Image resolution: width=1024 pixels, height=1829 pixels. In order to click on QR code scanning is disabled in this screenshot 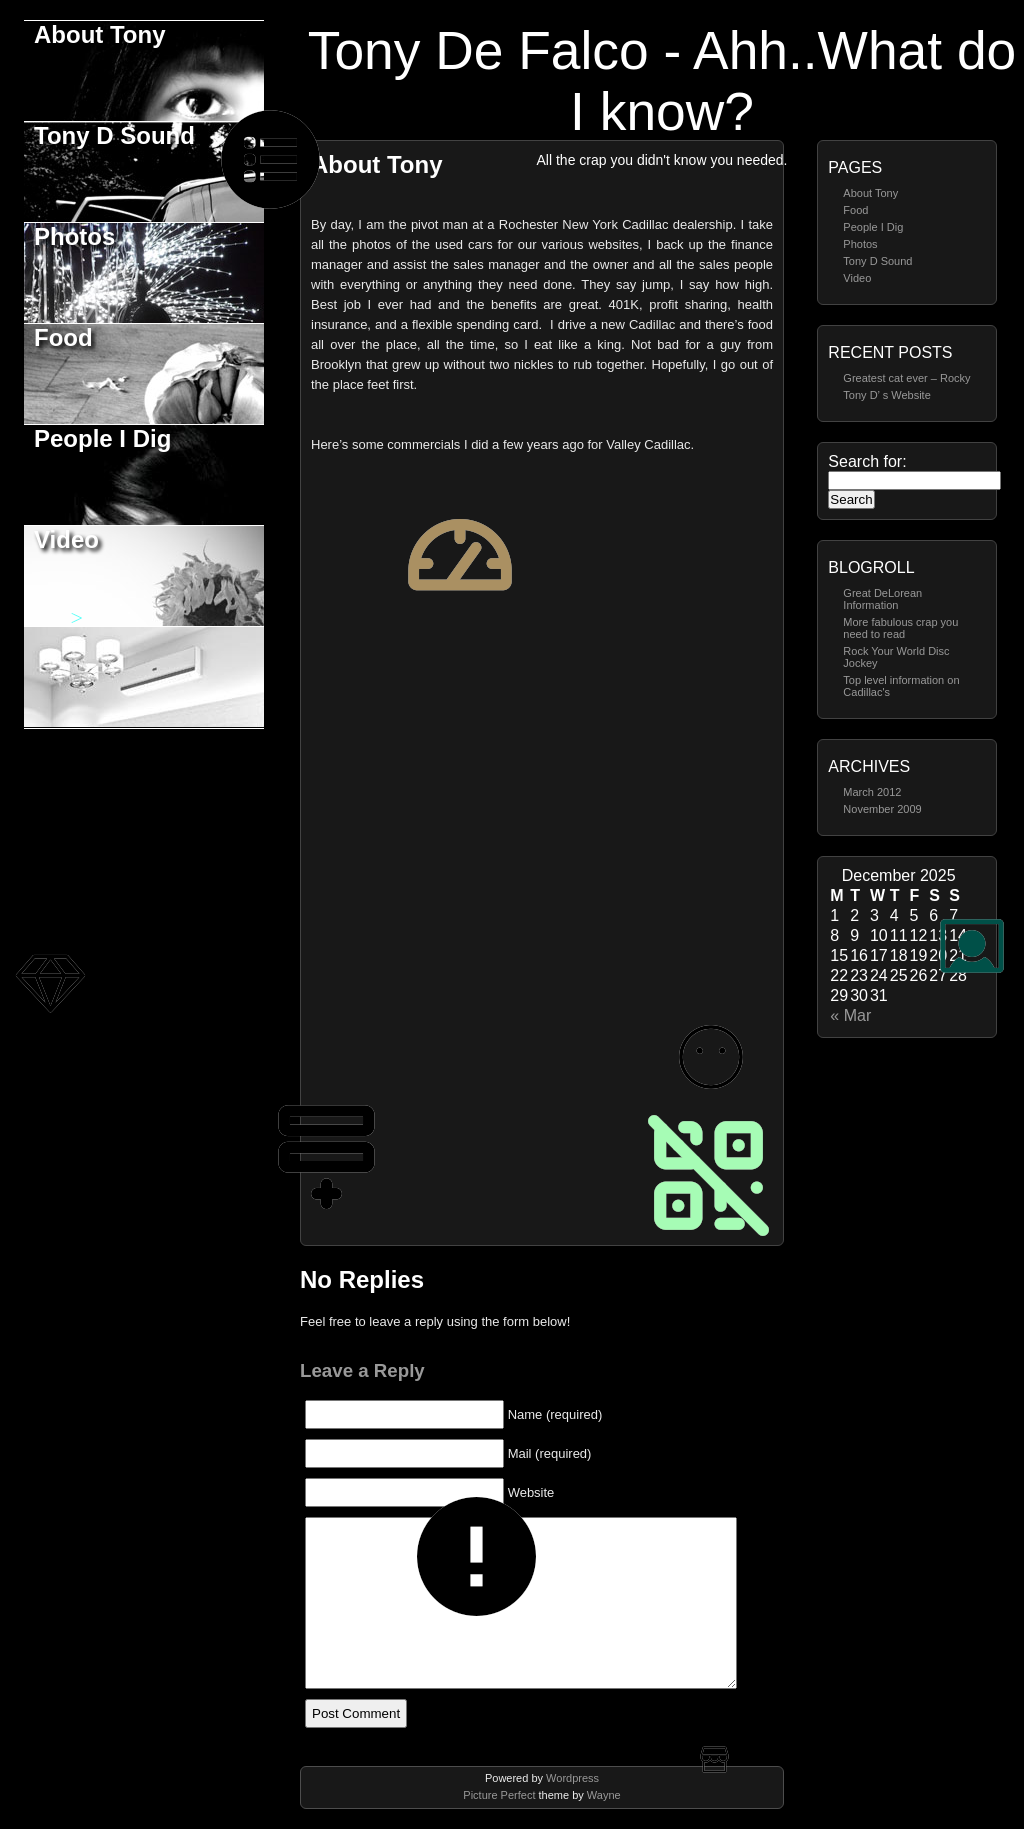, I will do `click(708, 1175)`.